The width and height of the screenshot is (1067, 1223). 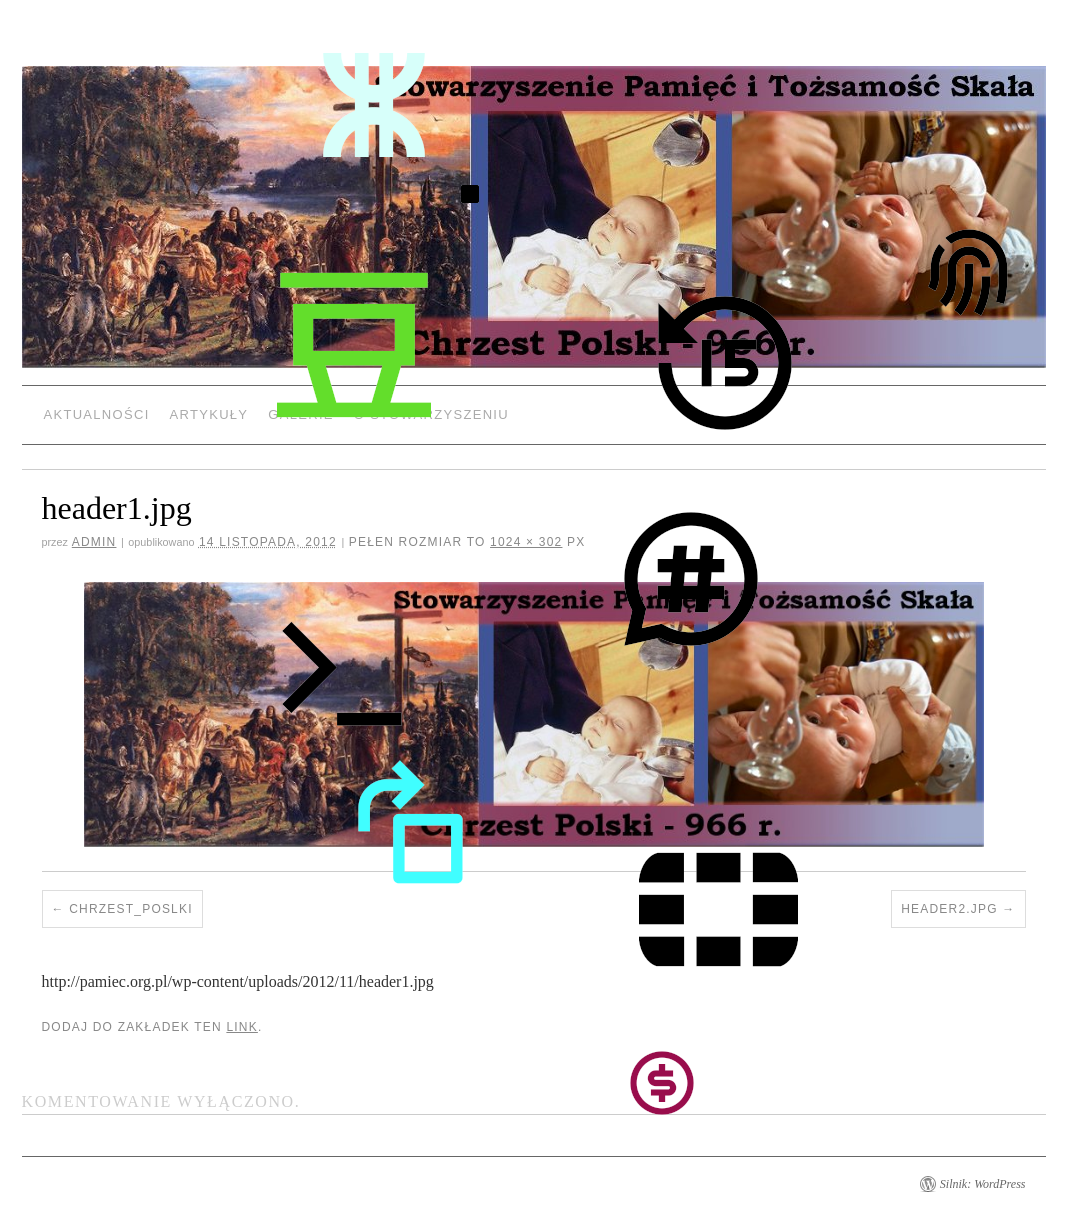 What do you see at coordinates (470, 194) in the screenshot?
I see `stop media playback` at bounding box center [470, 194].